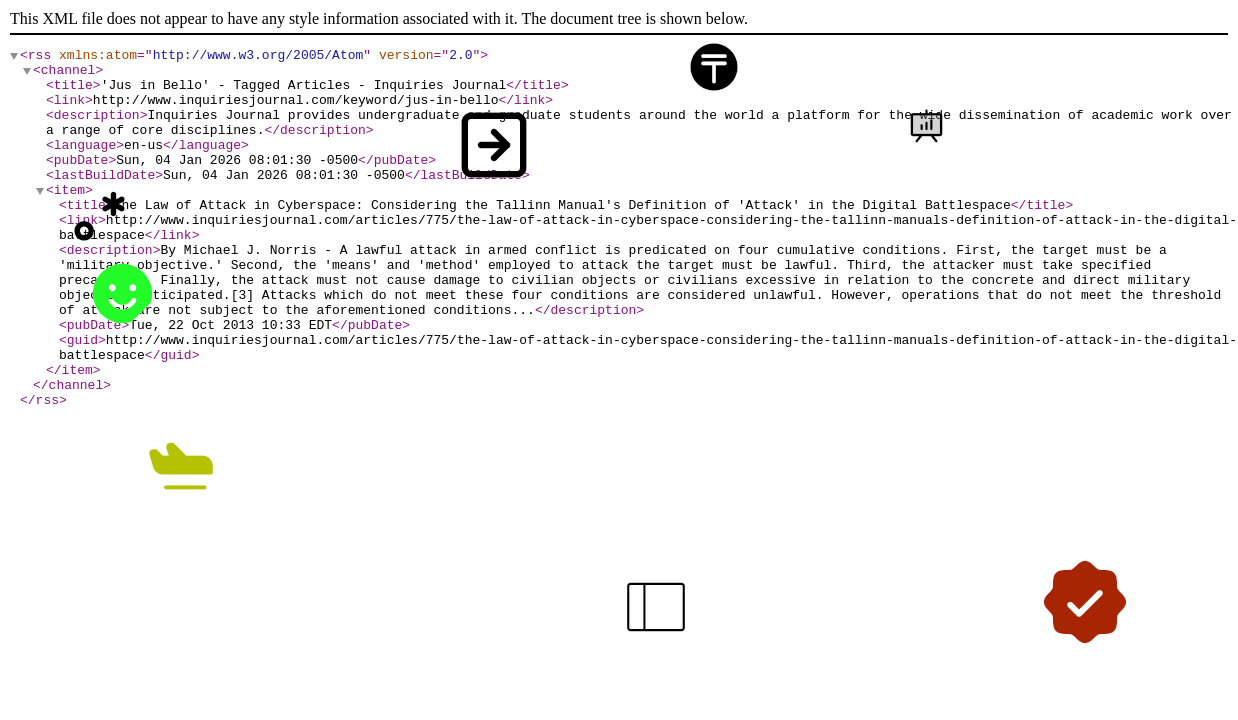 The width and height of the screenshot is (1238, 720). I want to click on indicates flight mode is active, so click(181, 464).